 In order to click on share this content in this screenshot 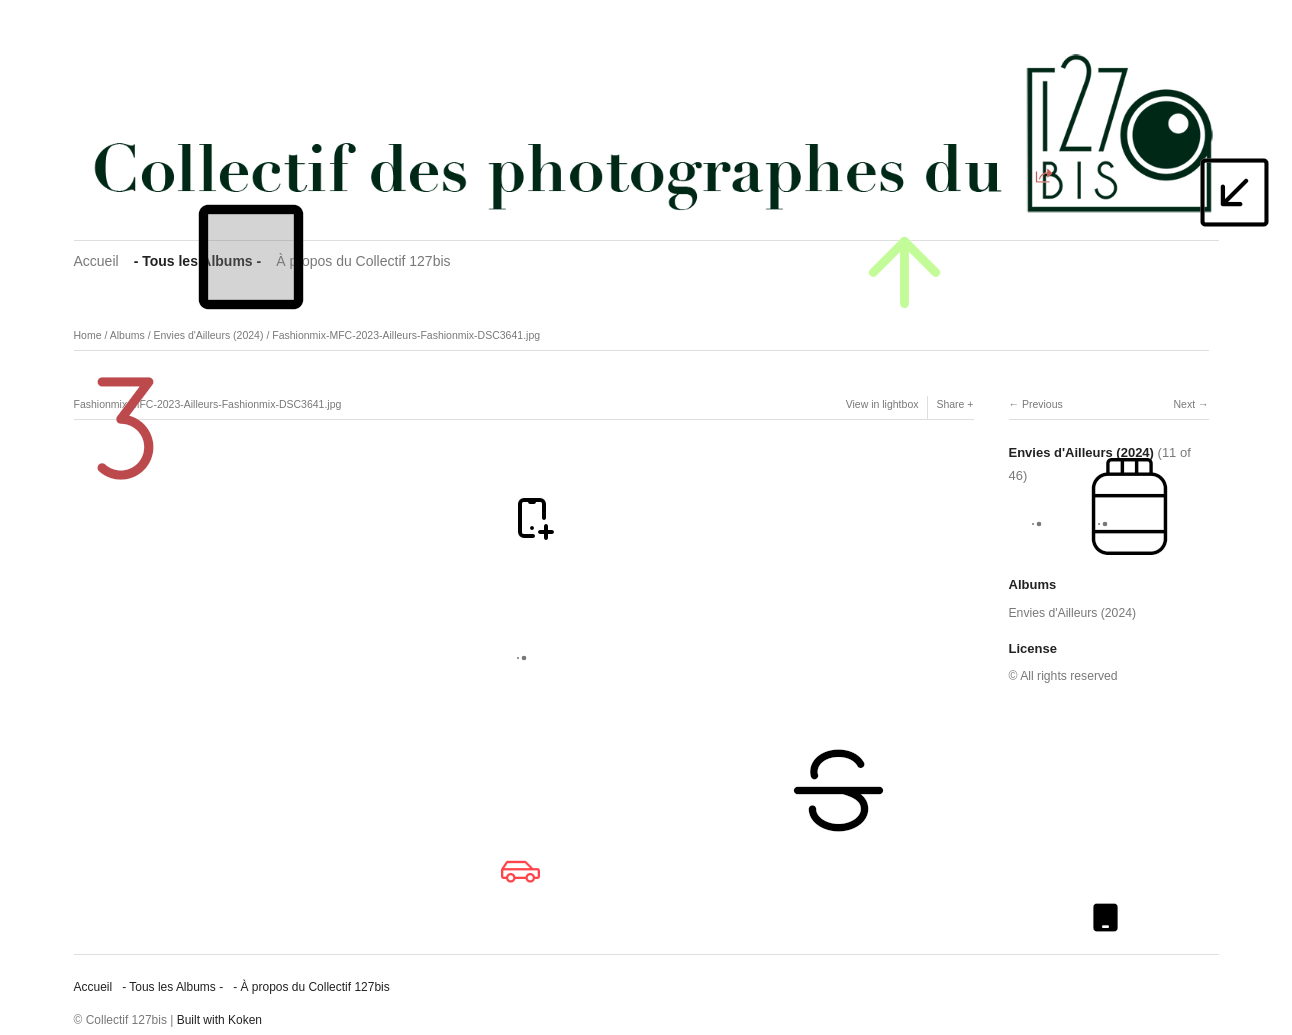, I will do `click(1044, 175)`.